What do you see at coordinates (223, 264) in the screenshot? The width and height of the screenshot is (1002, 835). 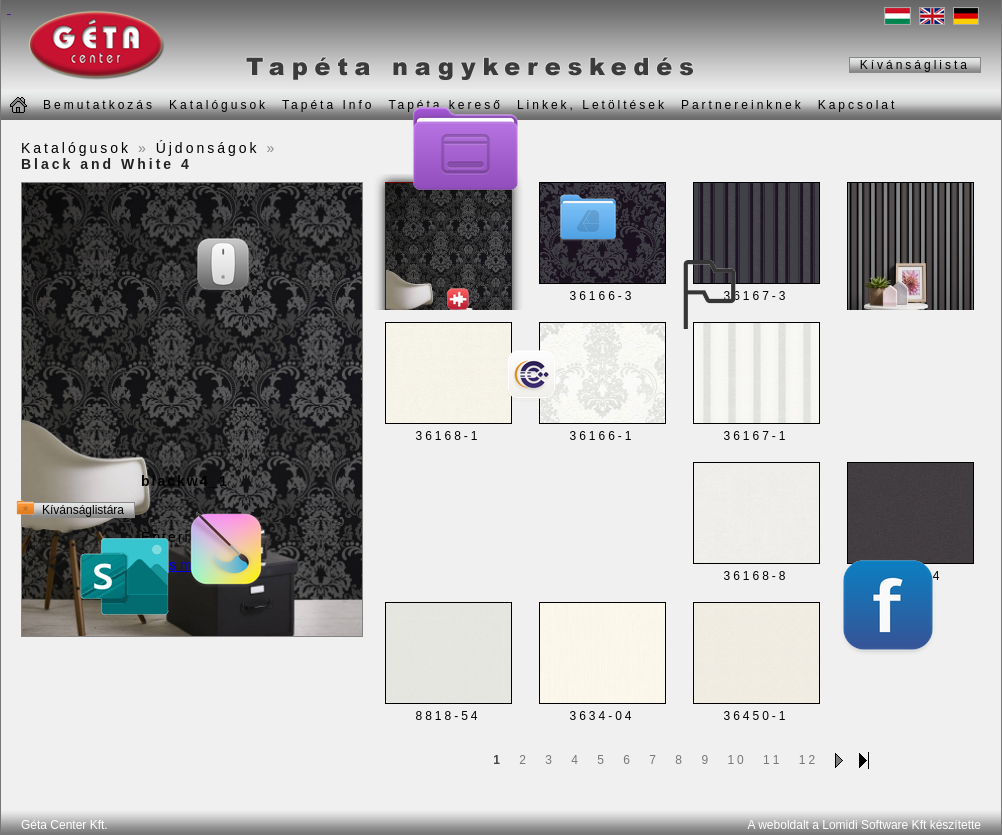 I see `configure mouse settings` at bounding box center [223, 264].